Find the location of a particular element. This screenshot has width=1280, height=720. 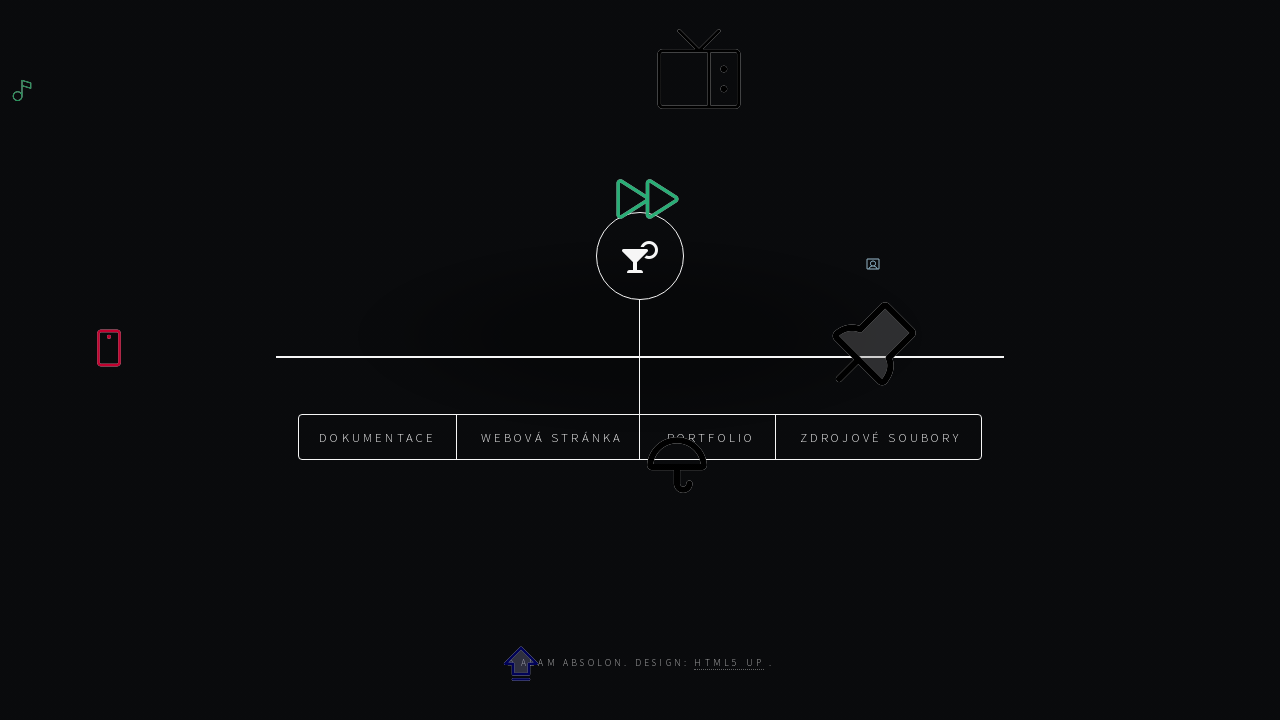

access device camera settings is located at coordinates (109, 348).